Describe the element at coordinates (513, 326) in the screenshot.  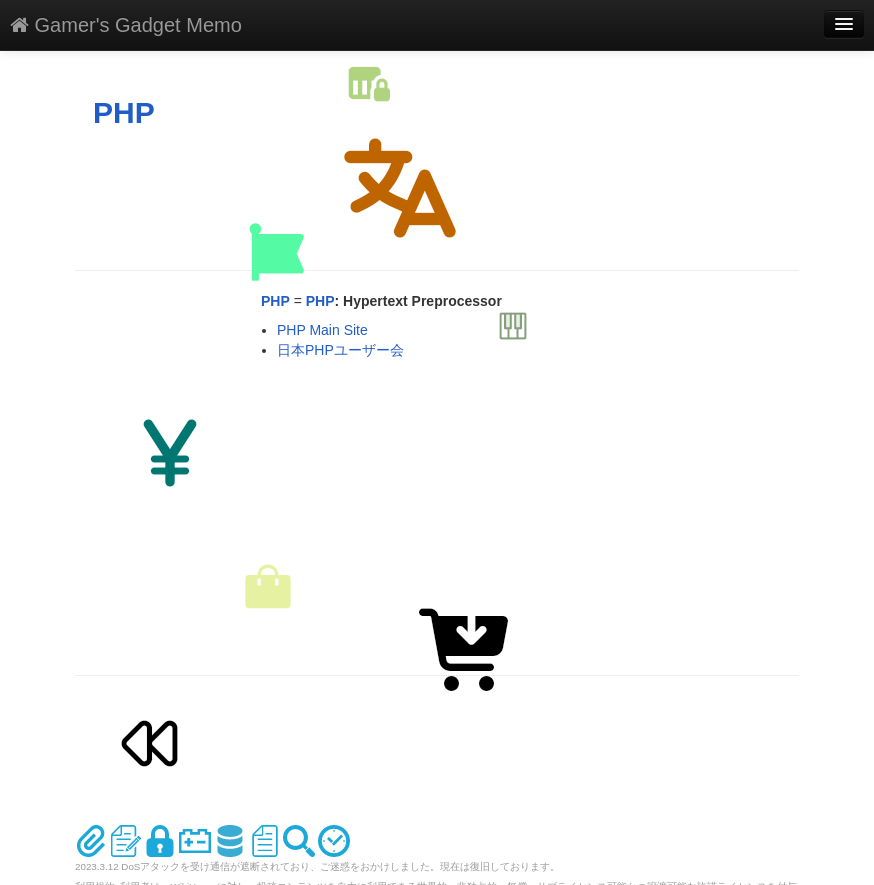
I see `open music or piano app` at that location.